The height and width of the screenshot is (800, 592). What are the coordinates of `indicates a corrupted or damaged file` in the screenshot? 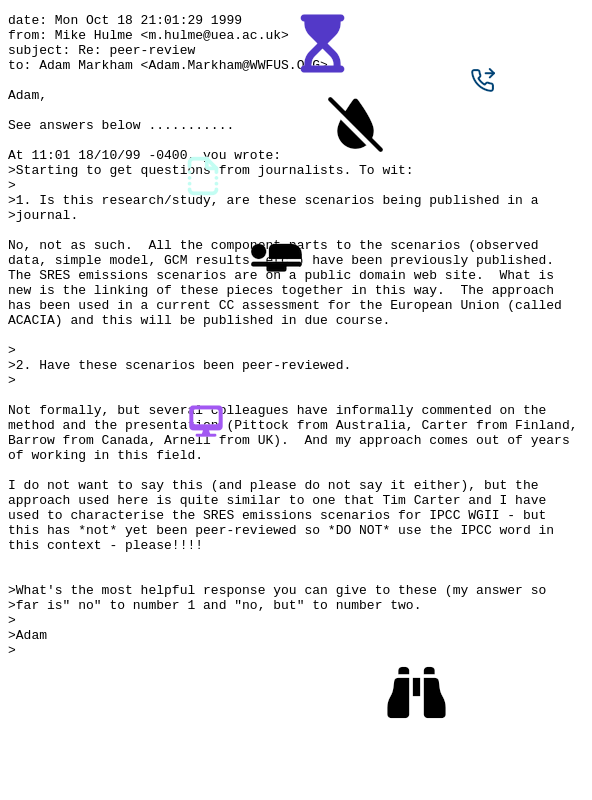 It's located at (203, 176).